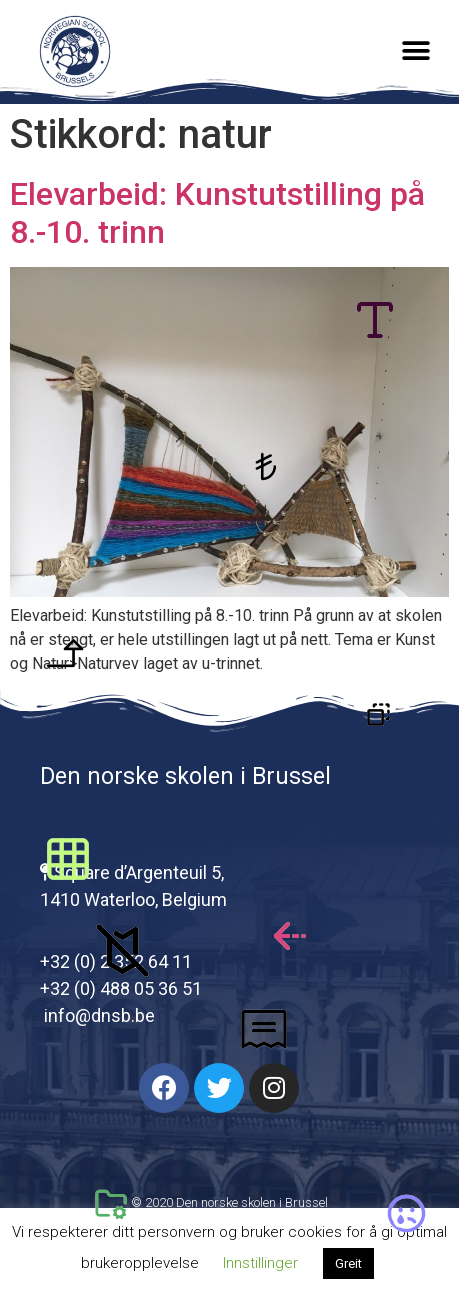 This screenshot has width=459, height=1296. Describe the element at coordinates (406, 1213) in the screenshot. I see `indicates an error or something went wrong` at that location.